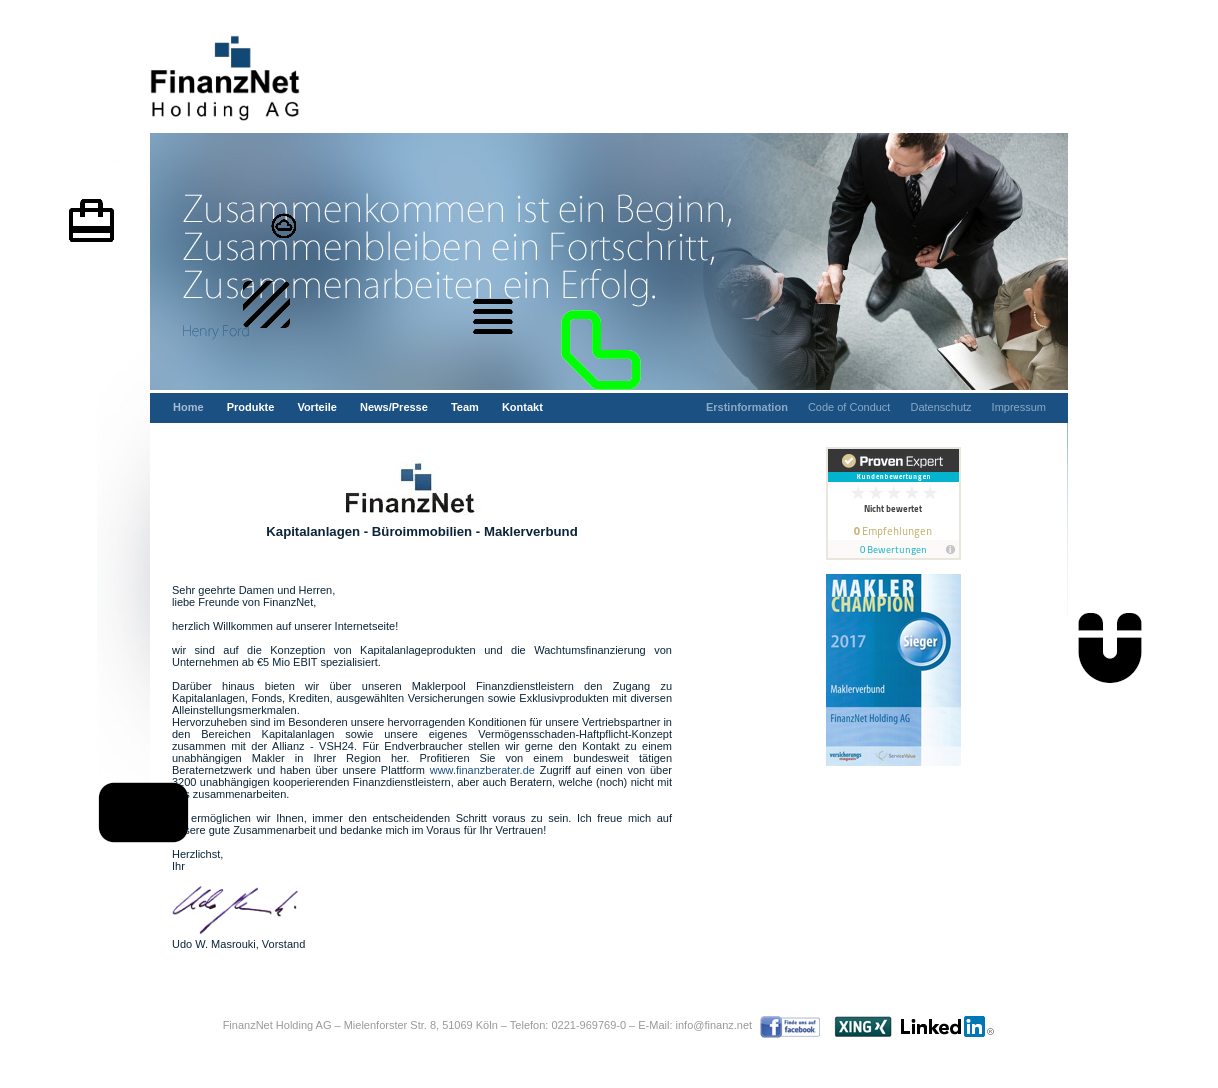 The width and height of the screenshot is (1218, 1088). Describe the element at coordinates (493, 317) in the screenshot. I see `view content in headline or list format` at that location.